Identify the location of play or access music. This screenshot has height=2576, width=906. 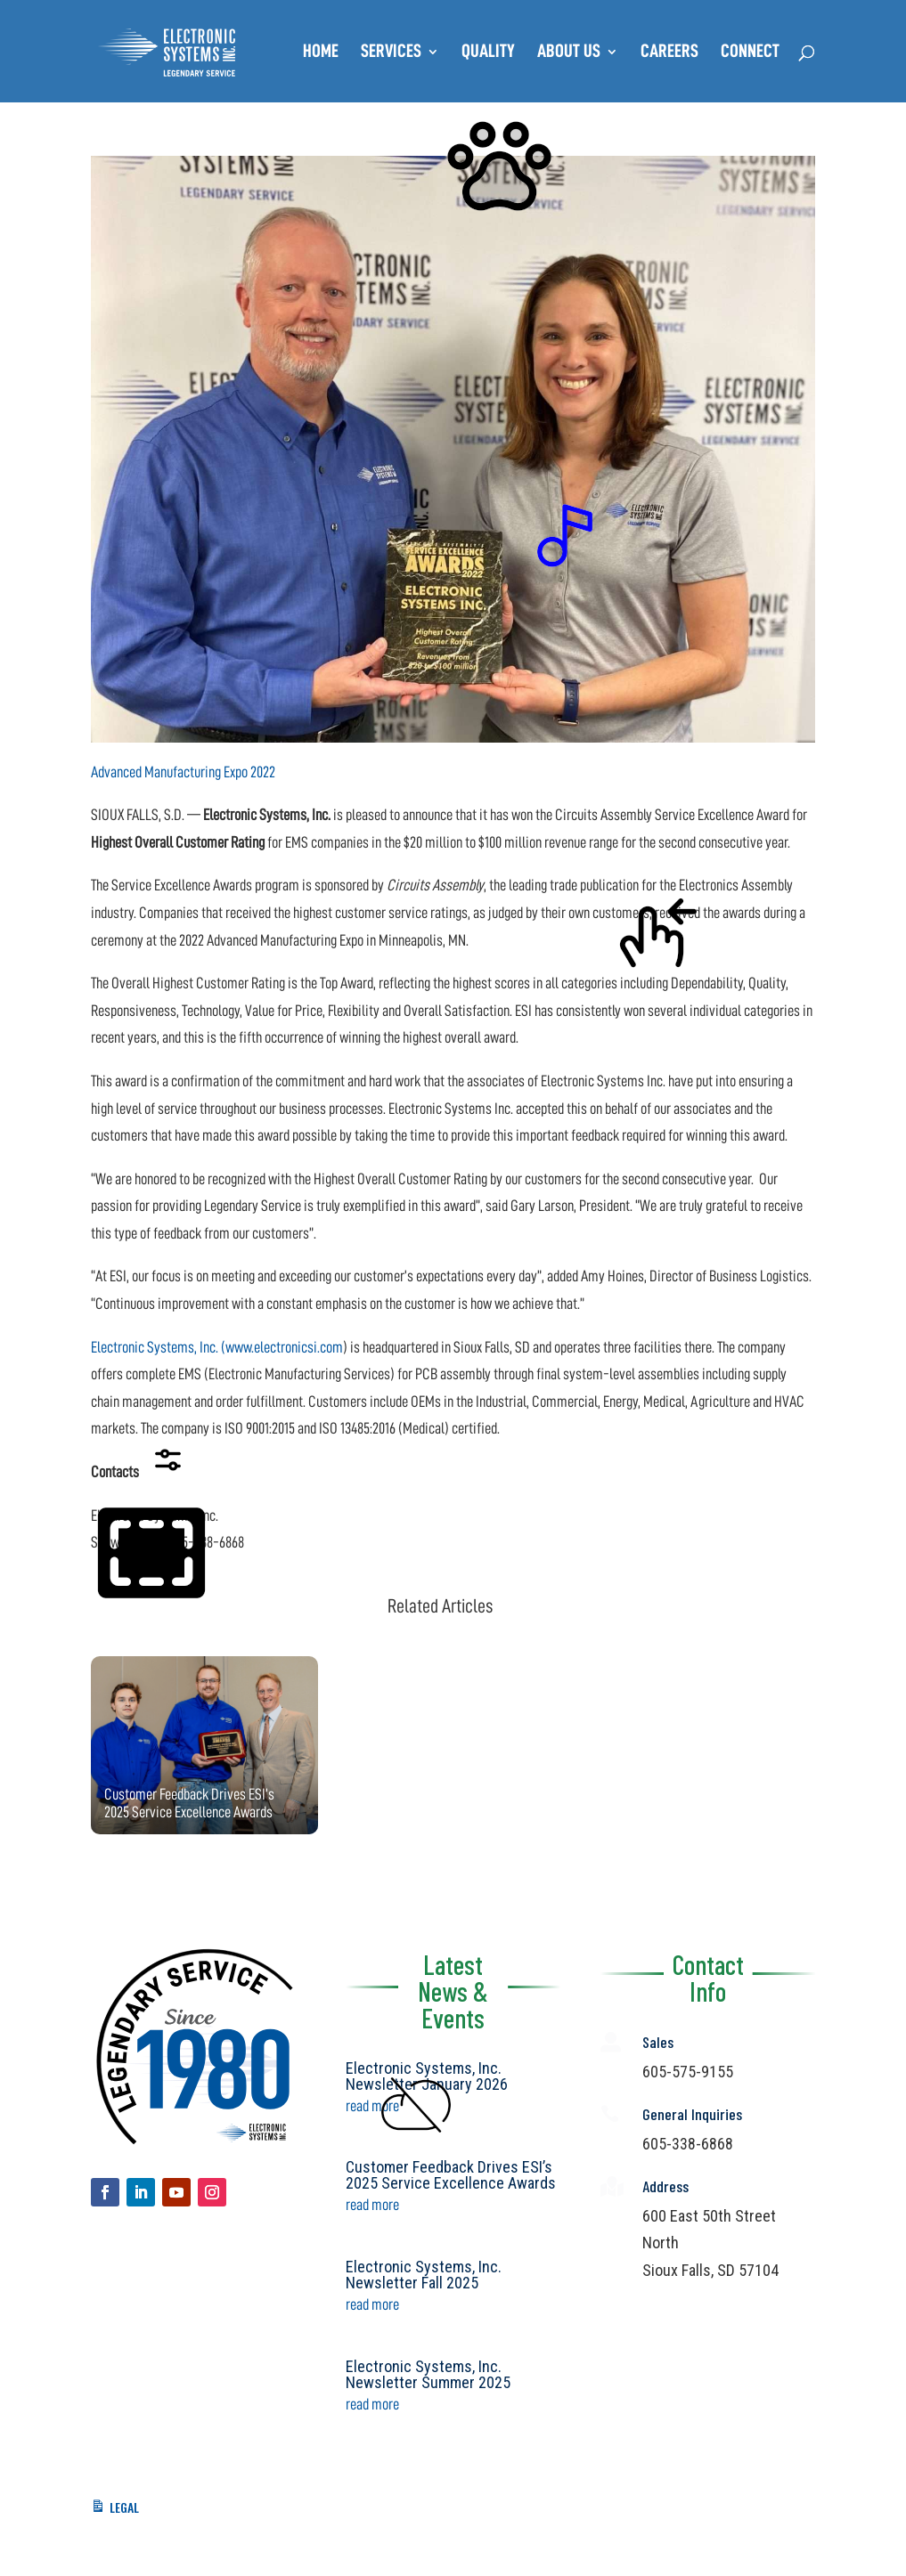
(565, 534).